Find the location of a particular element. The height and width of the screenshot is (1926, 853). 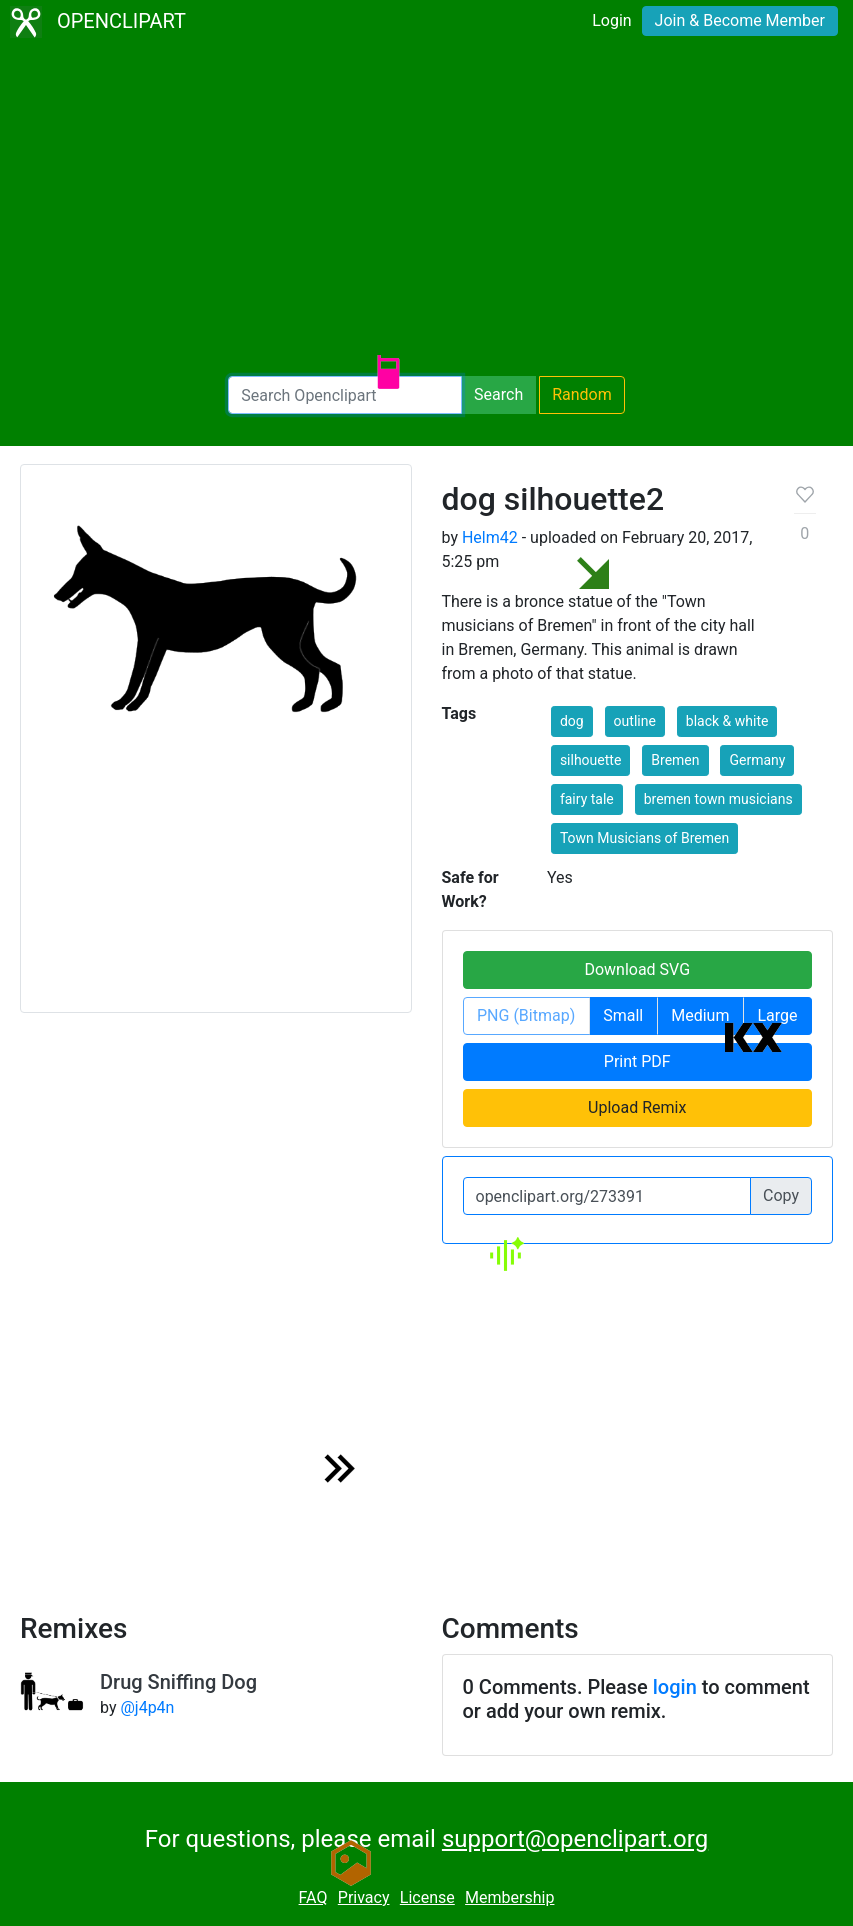

indicates mobile device or phone functionality is located at coordinates (388, 373).